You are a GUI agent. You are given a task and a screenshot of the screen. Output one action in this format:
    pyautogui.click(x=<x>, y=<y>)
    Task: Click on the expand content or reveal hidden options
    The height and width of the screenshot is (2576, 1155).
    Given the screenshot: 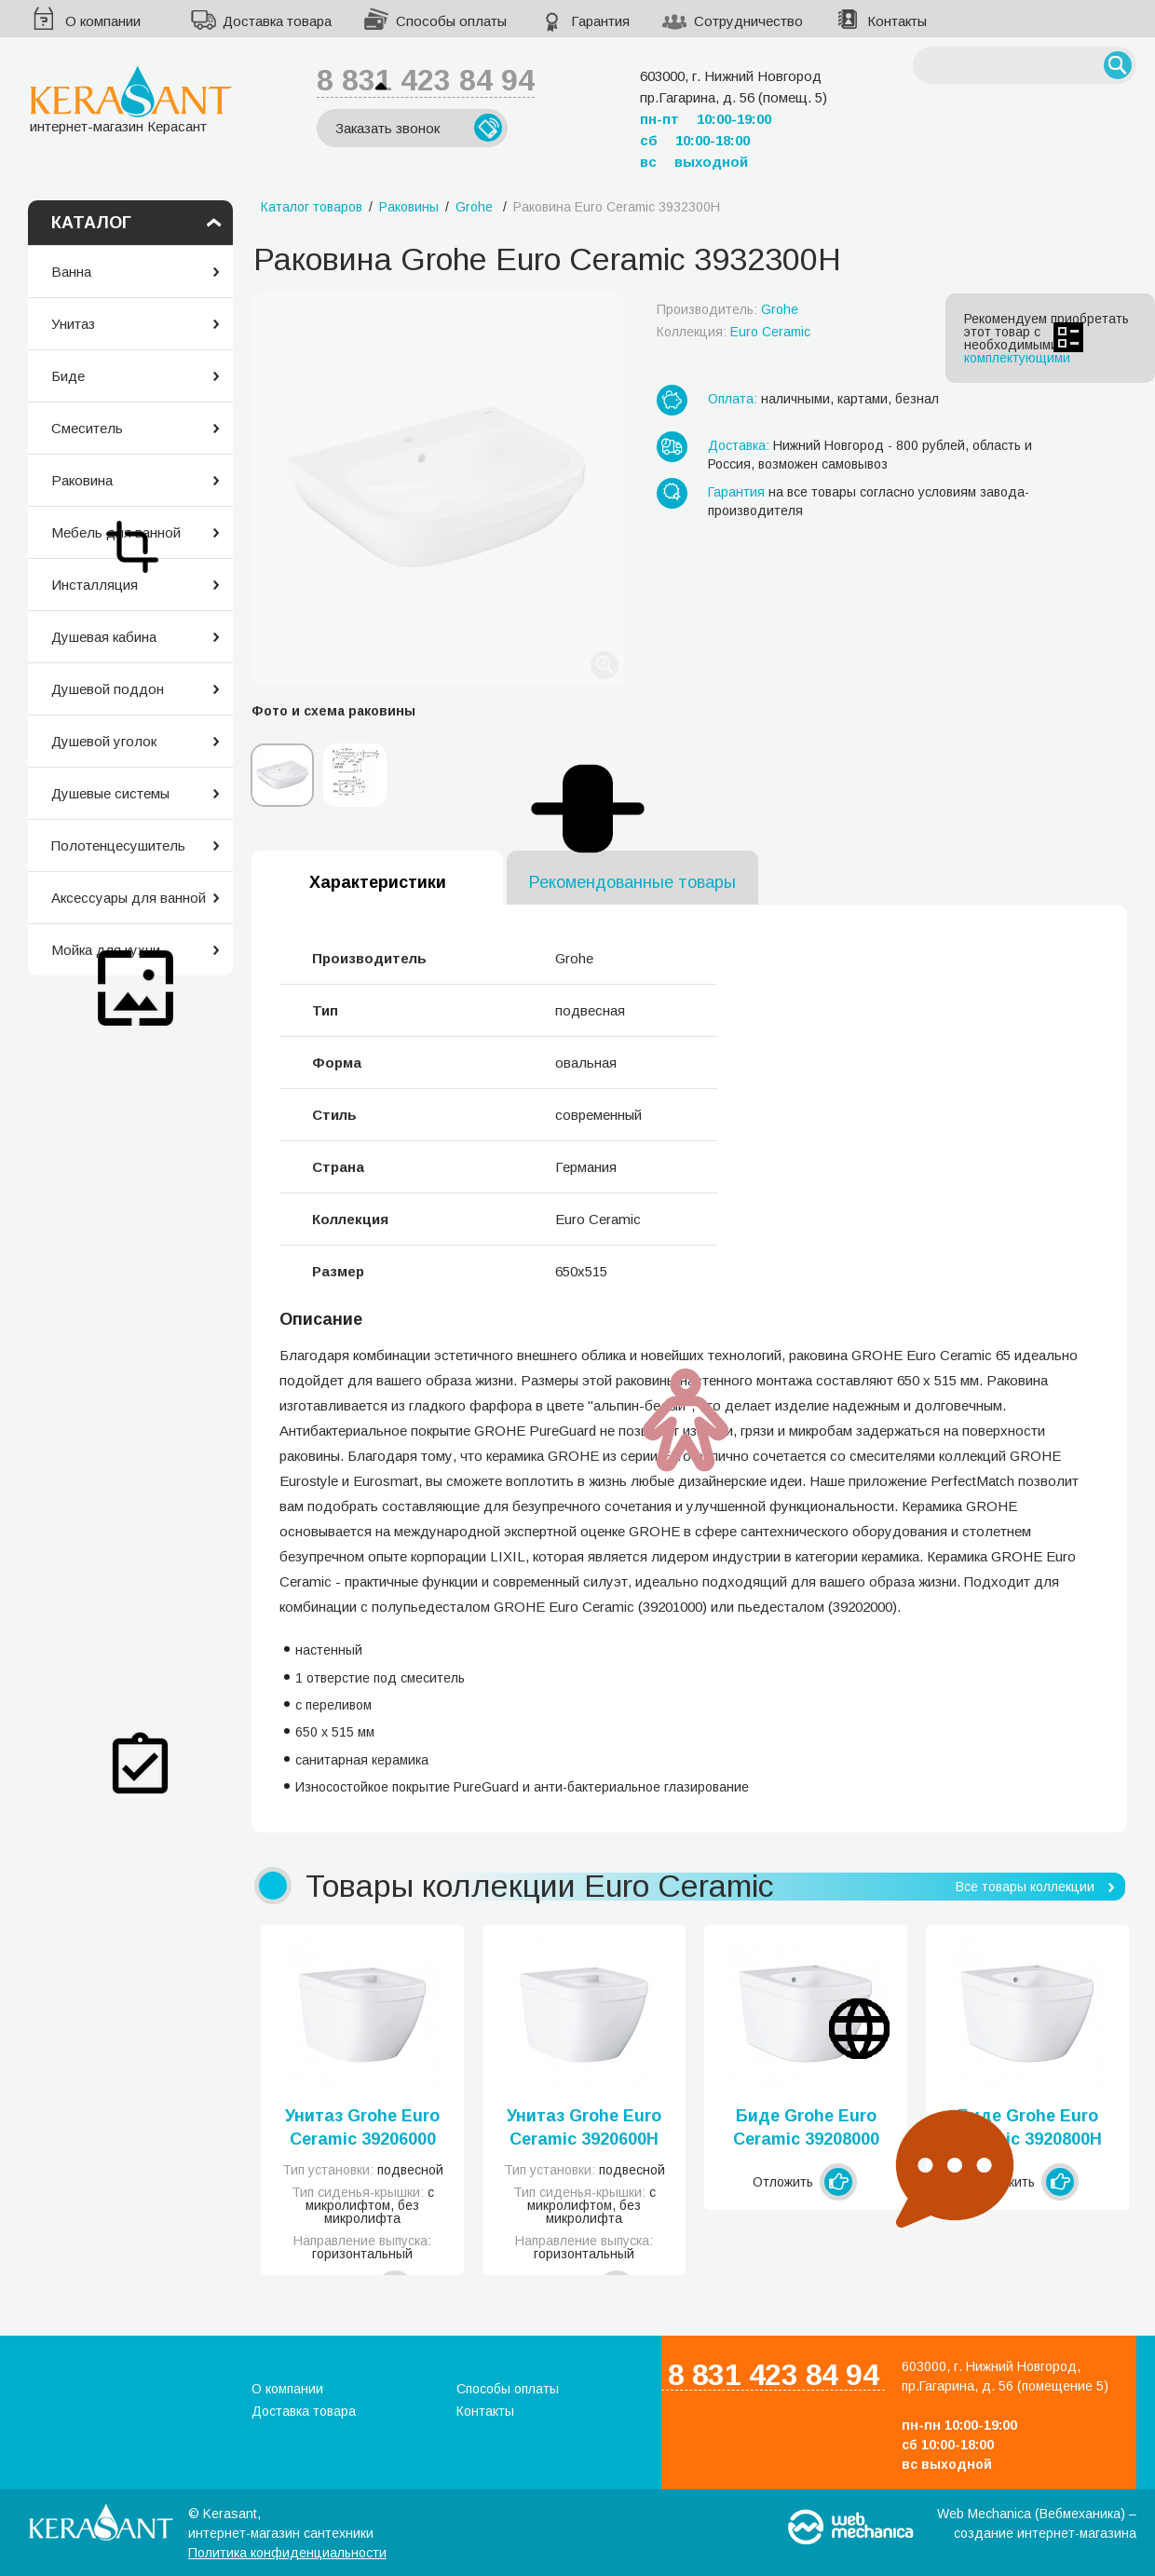 What is the action you would take?
    pyautogui.click(x=381, y=87)
    